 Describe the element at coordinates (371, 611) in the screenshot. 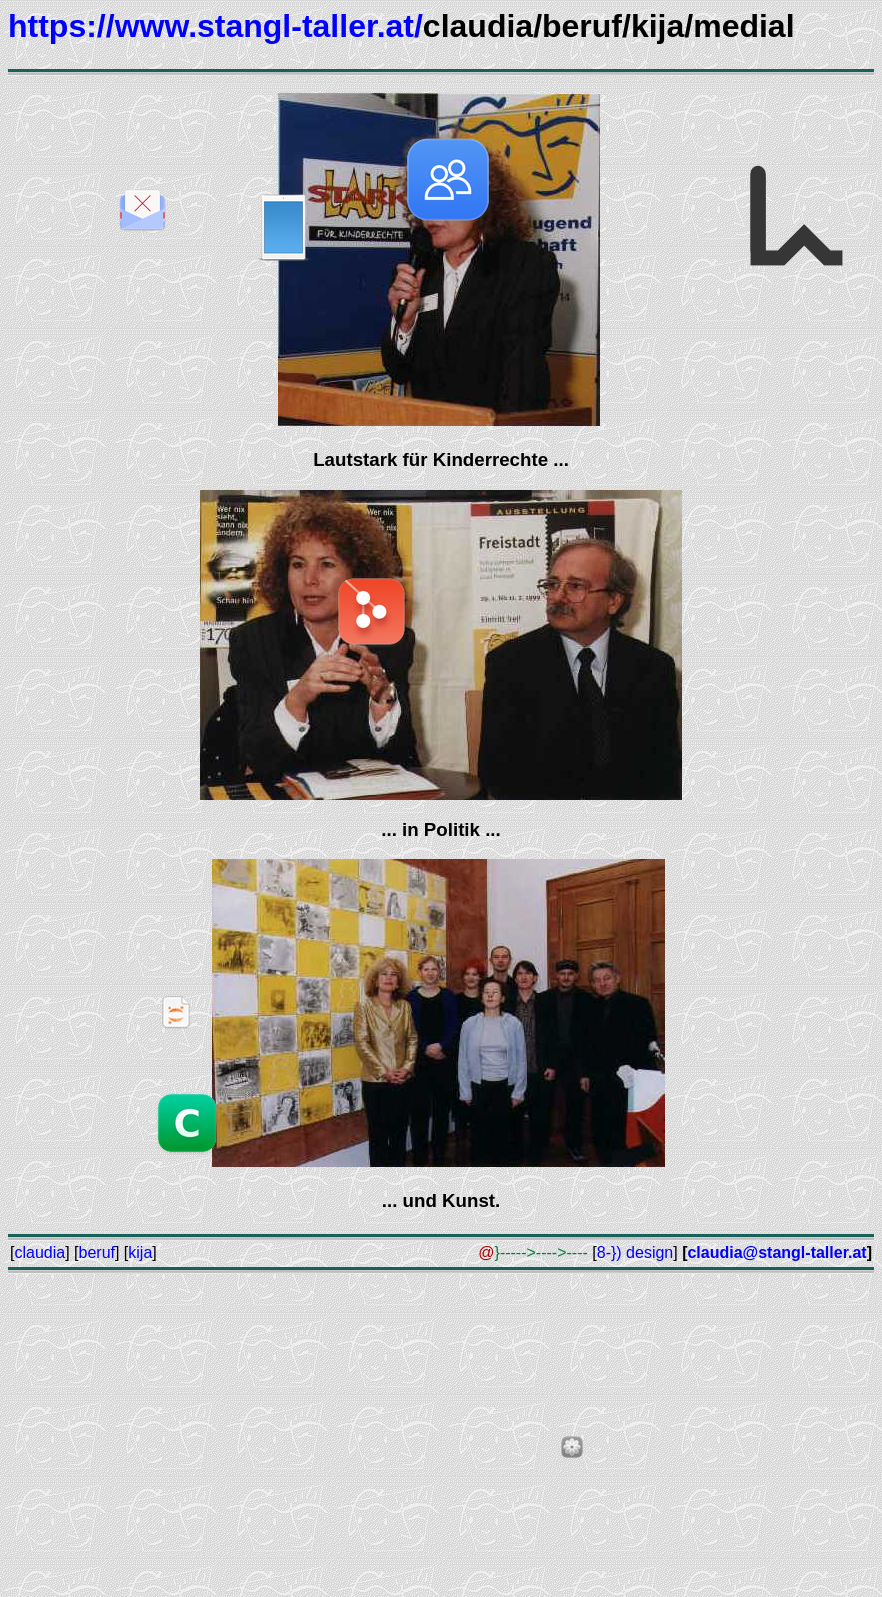

I see `open git version control application` at that location.